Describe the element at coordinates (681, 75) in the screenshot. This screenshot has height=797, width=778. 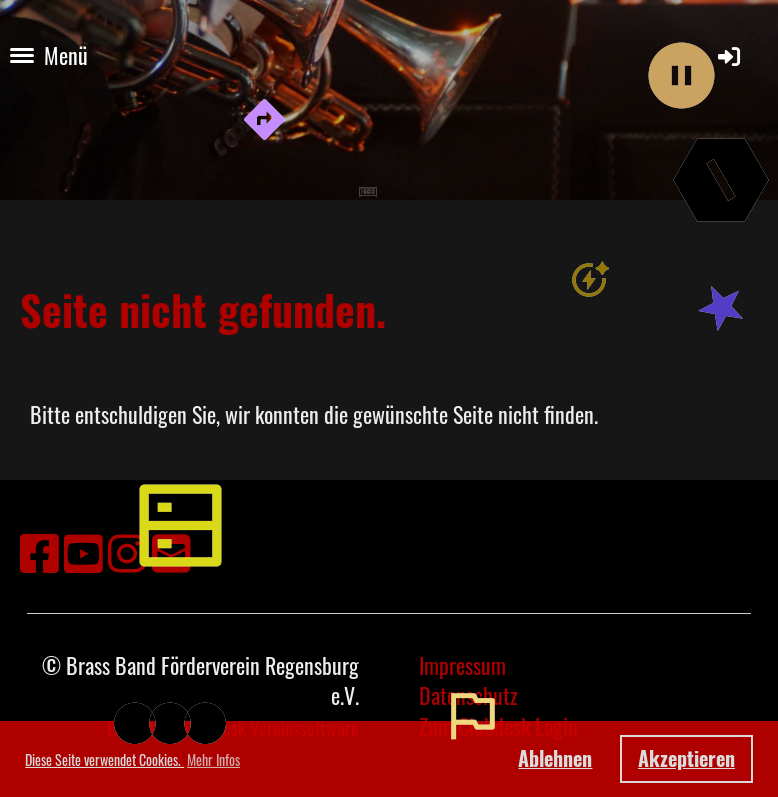
I see `pause media playback` at that location.